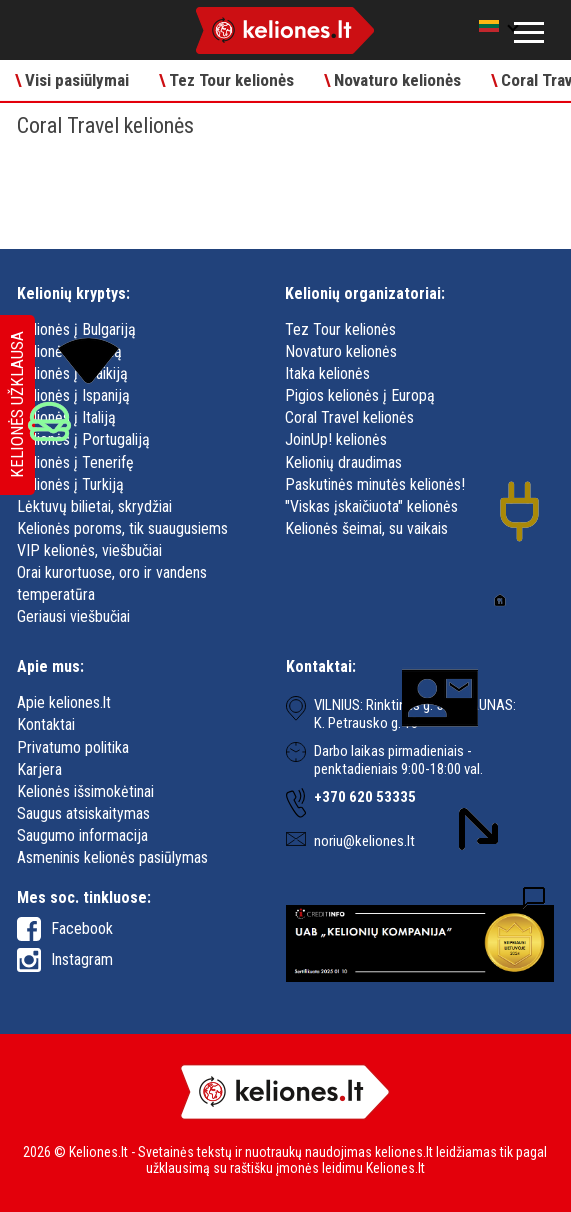 The image size is (571, 1212). What do you see at coordinates (49, 421) in the screenshot?
I see `view food or restaurant options` at bounding box center [49, 421].